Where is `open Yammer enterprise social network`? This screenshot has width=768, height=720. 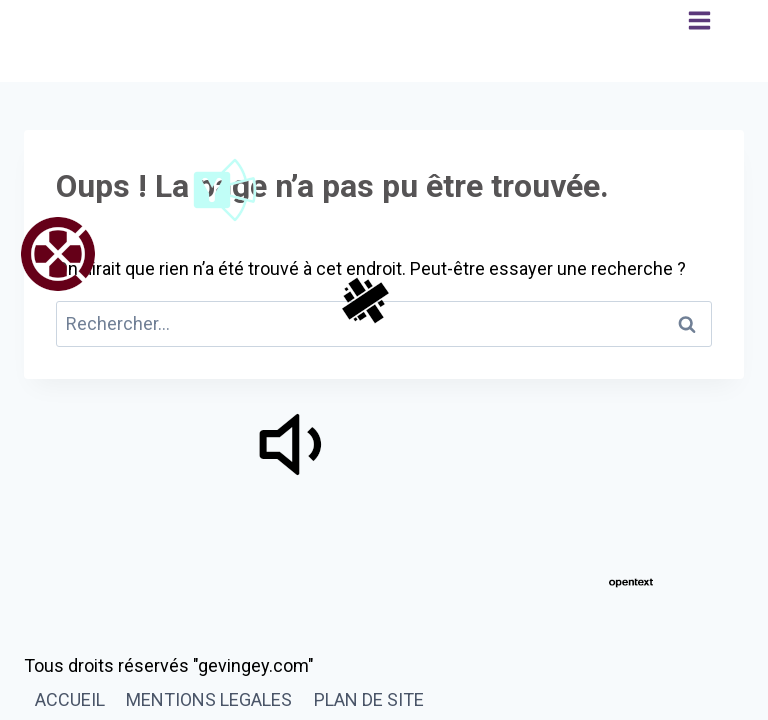 open Yammer enterprise social network is located at coordinates (225, 190).